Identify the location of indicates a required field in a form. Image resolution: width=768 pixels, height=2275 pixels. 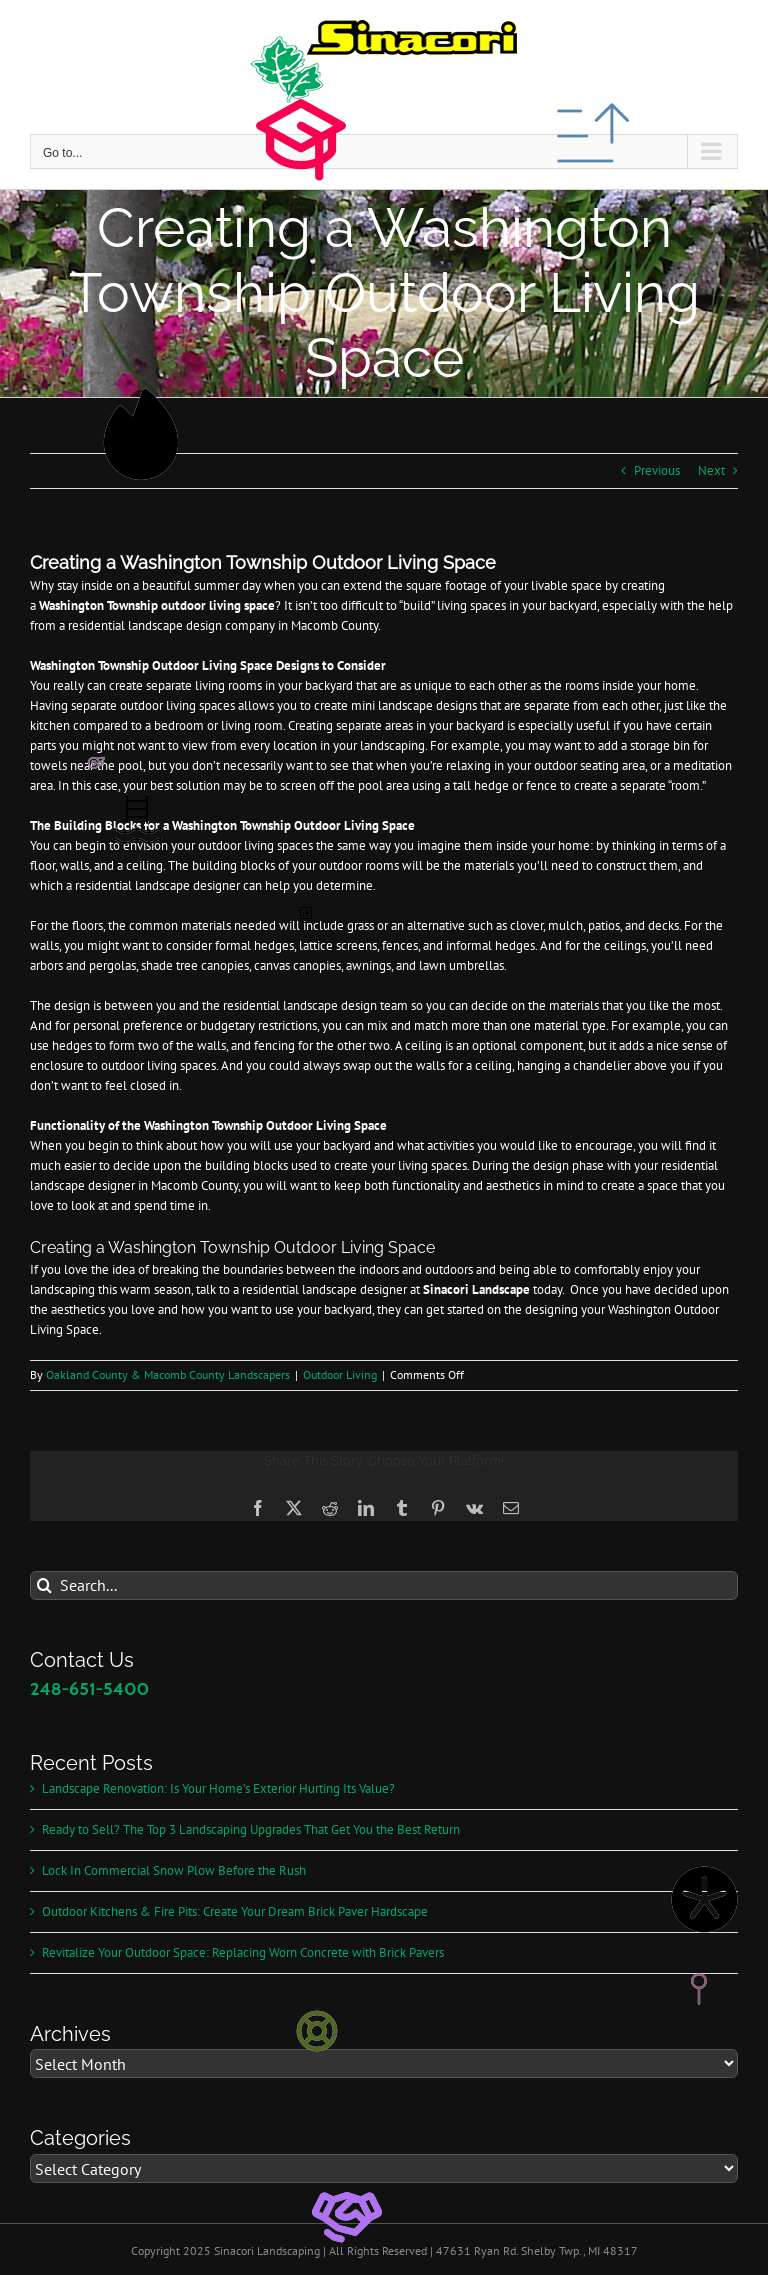
(704, 1899).